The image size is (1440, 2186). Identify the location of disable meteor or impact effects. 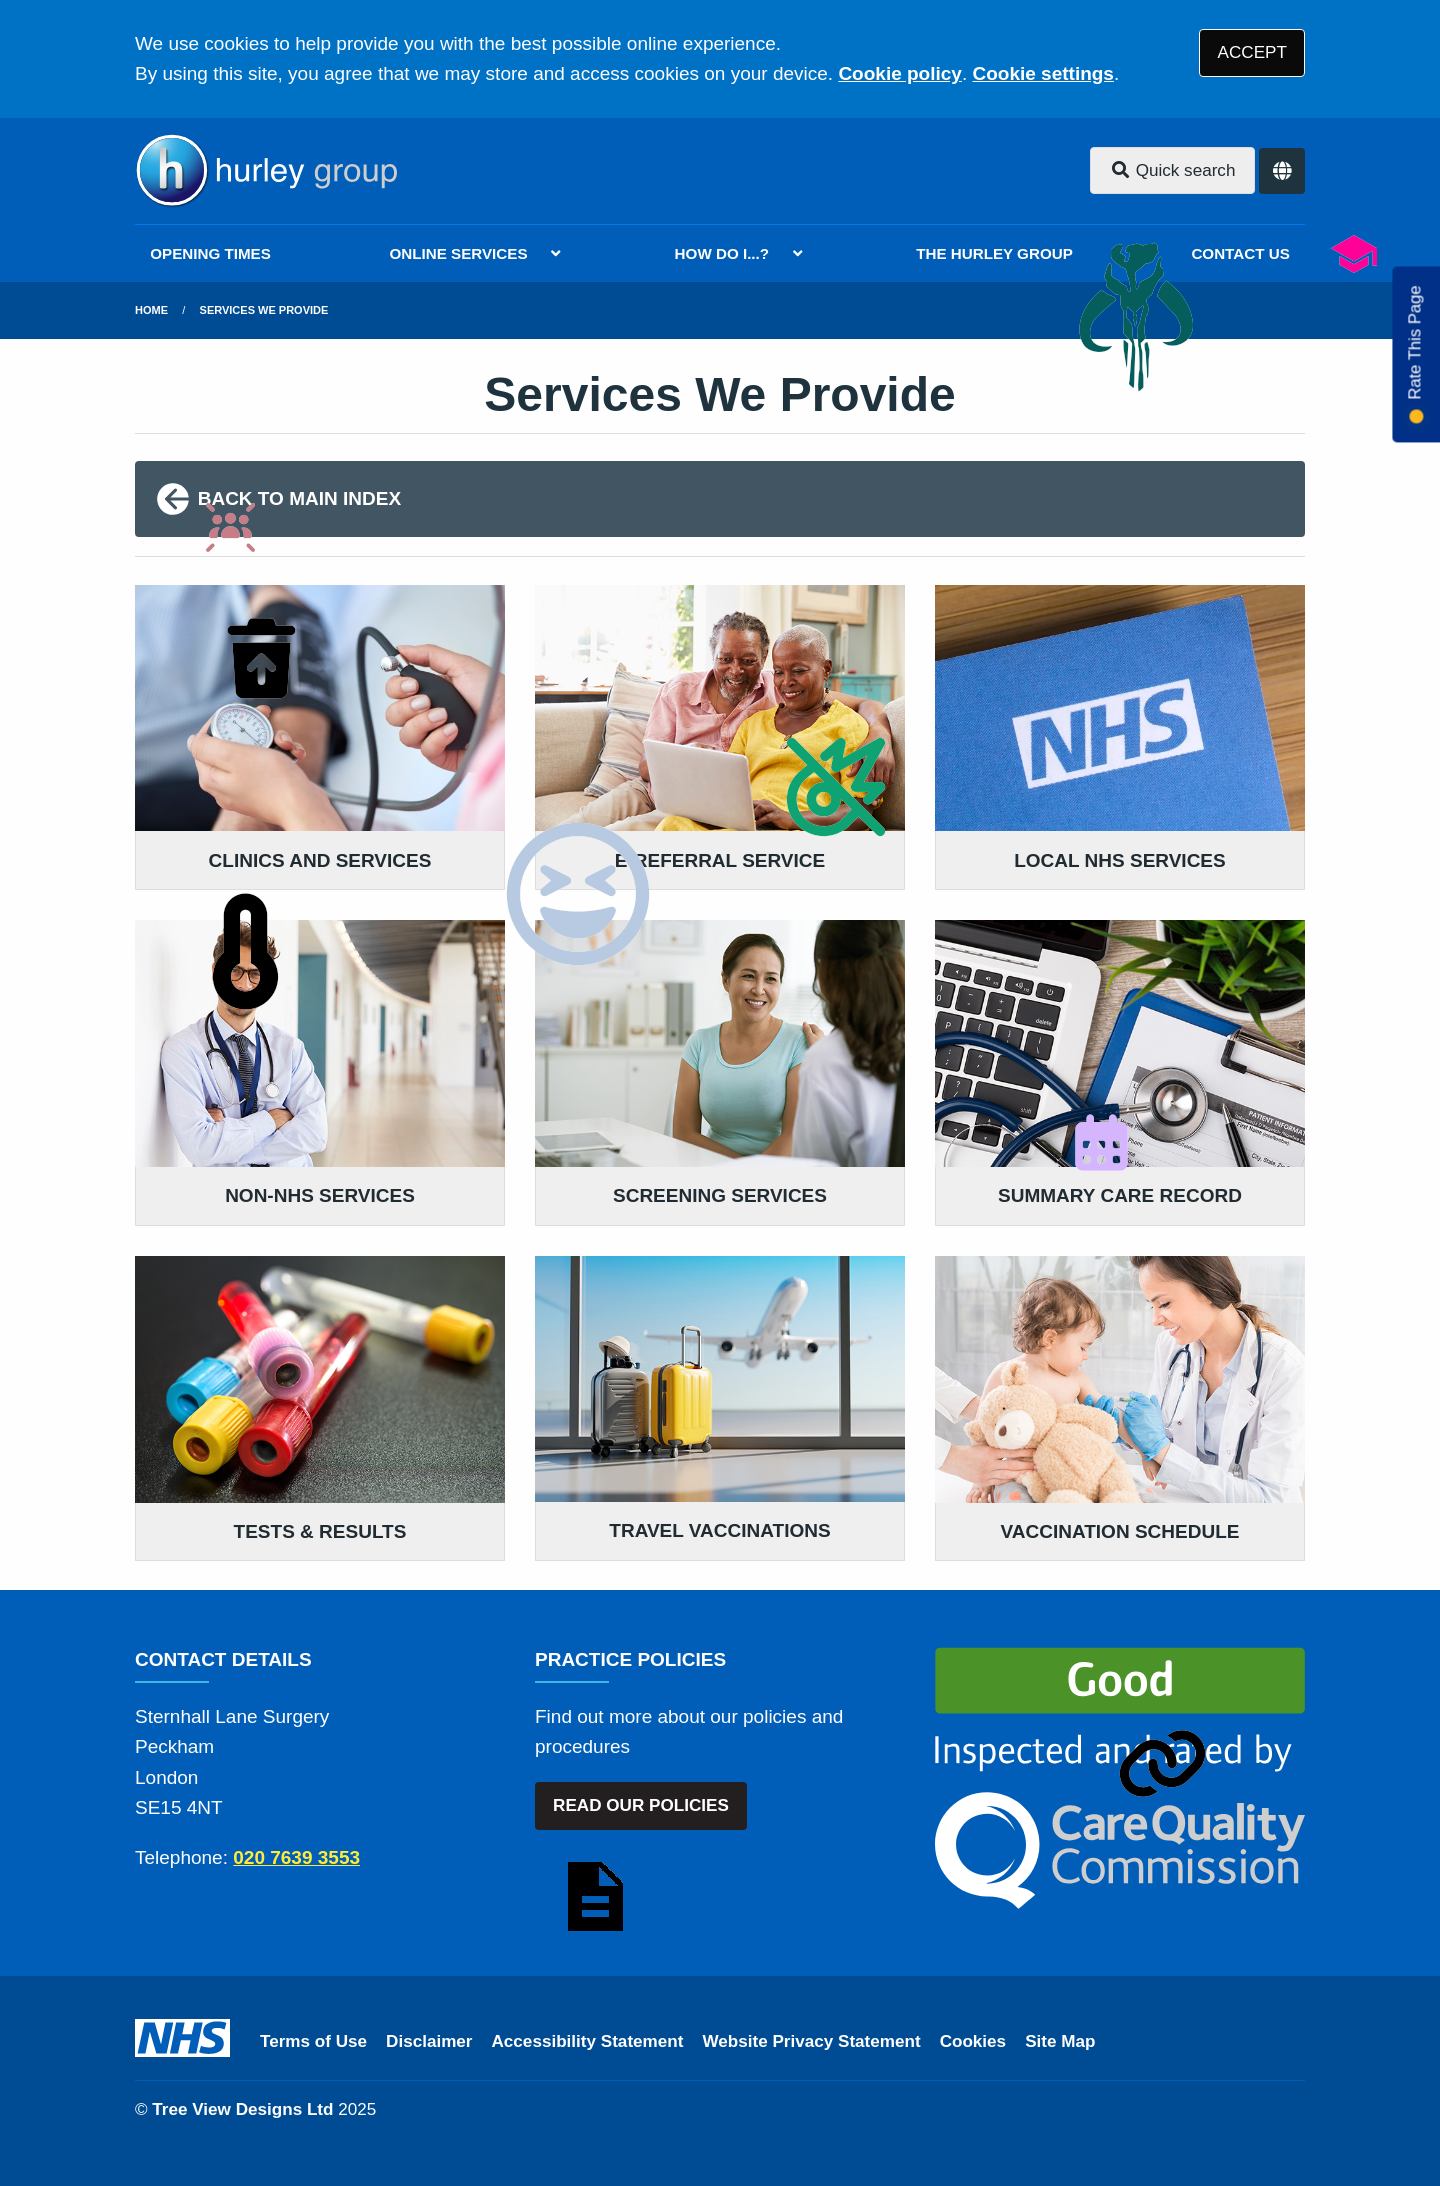
(836, 787).